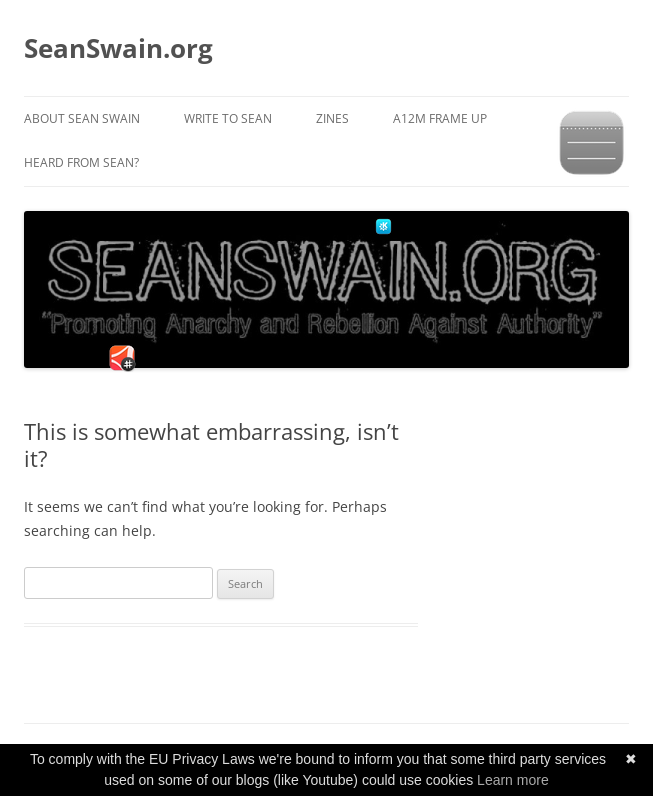 This screenshot has width=653, height=796. I want to click on launch kde desktop environment settings, so click(383, 226).